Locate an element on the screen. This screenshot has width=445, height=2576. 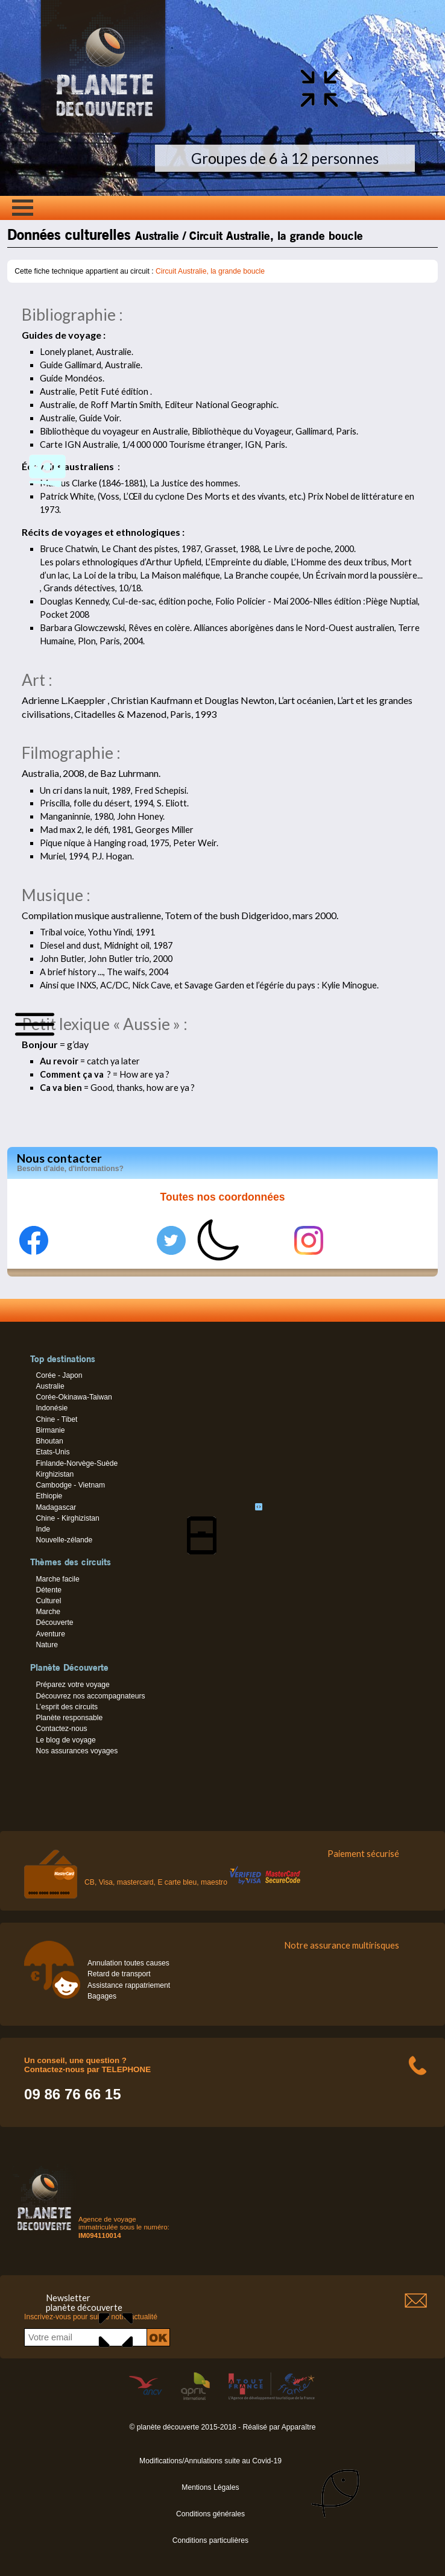
open navigation menu is located at coordinates (34, 1024).